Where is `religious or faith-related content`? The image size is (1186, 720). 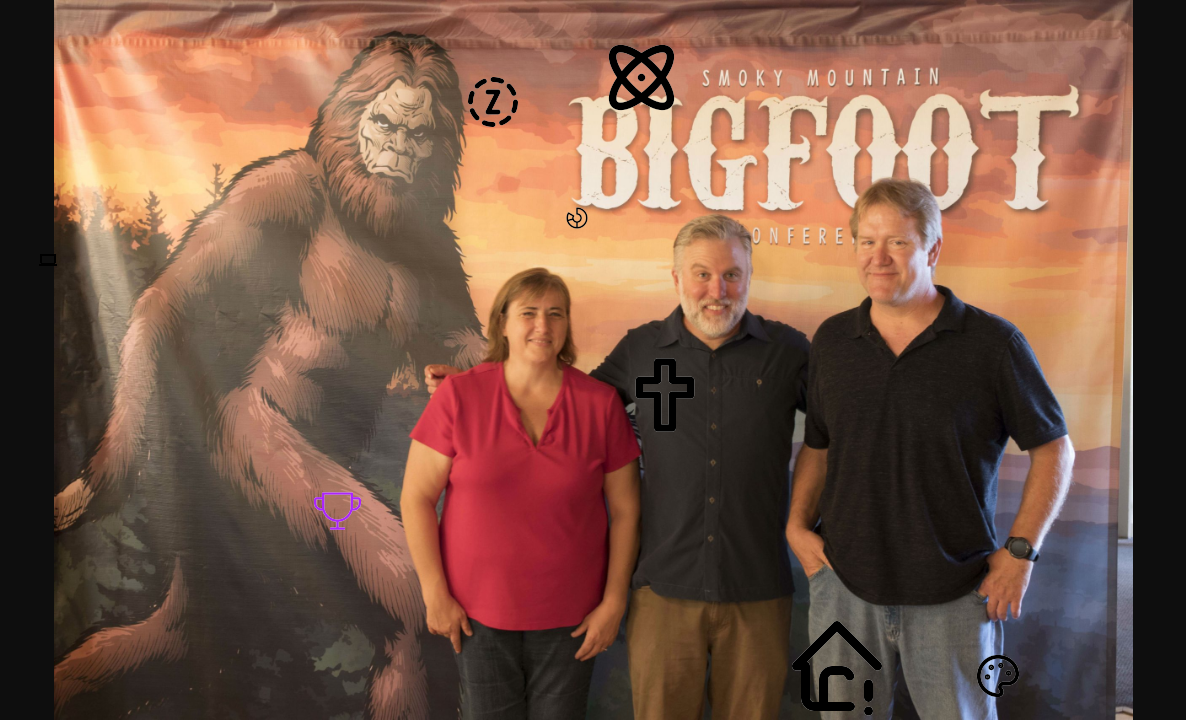 religious or faith-related content is located at coordinates (665, 395).